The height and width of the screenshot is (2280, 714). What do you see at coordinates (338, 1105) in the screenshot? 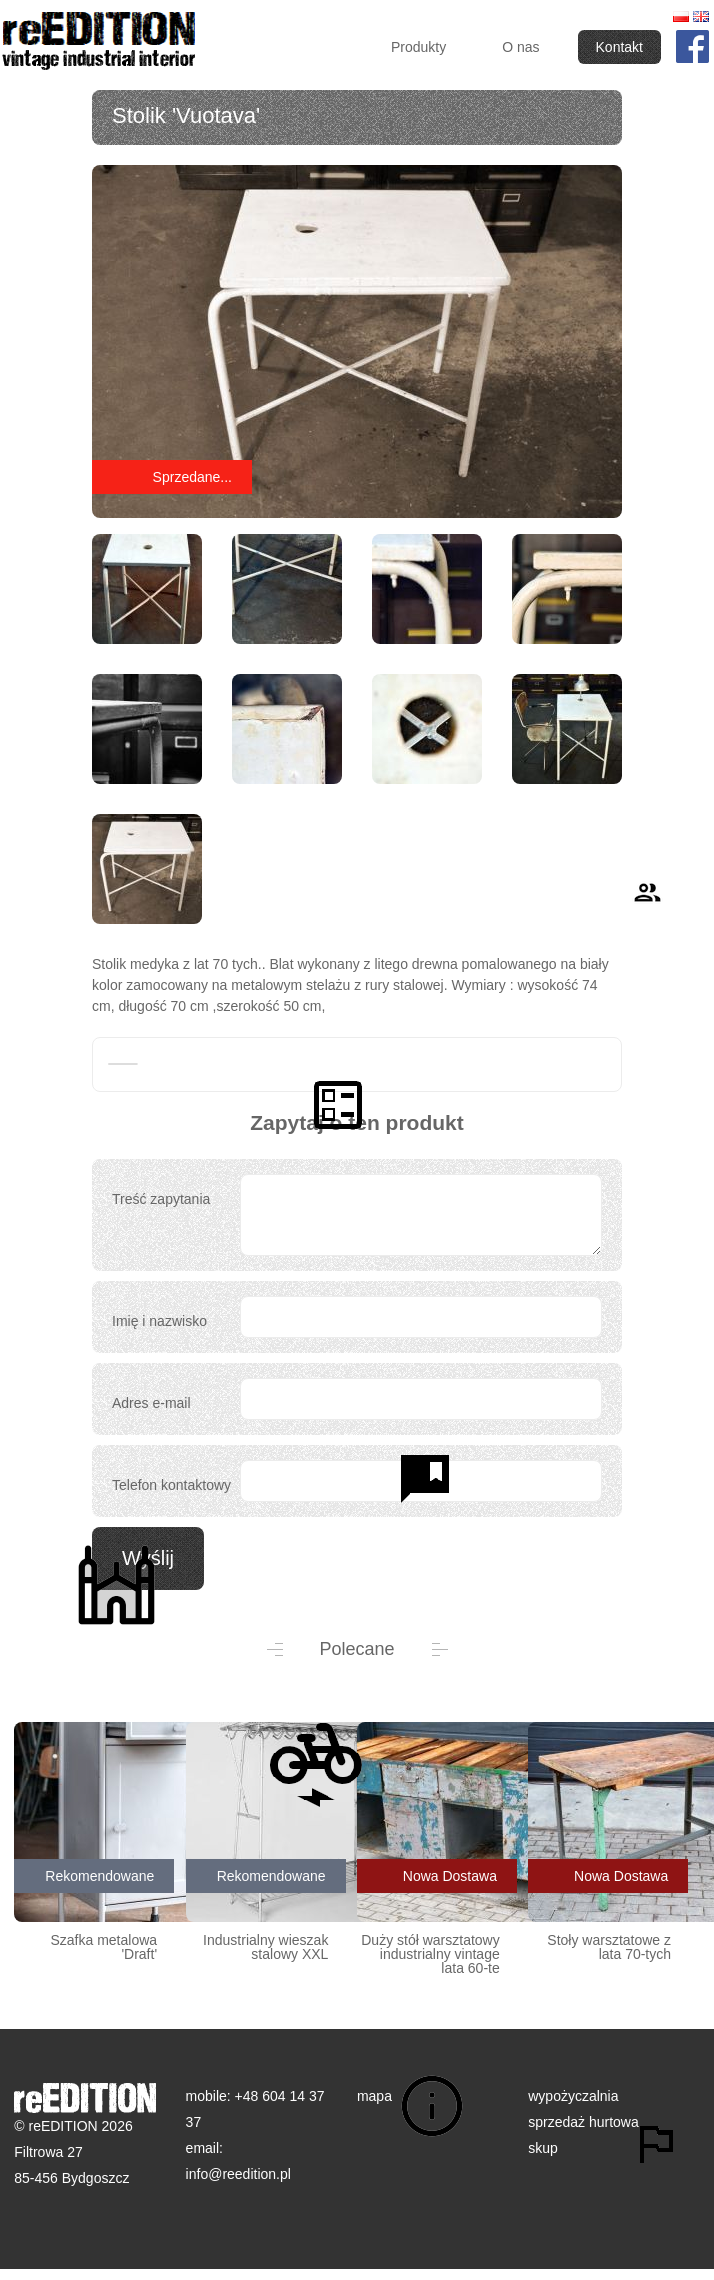
I see `view ballot or voting options` at bounding box center [338, 1105].